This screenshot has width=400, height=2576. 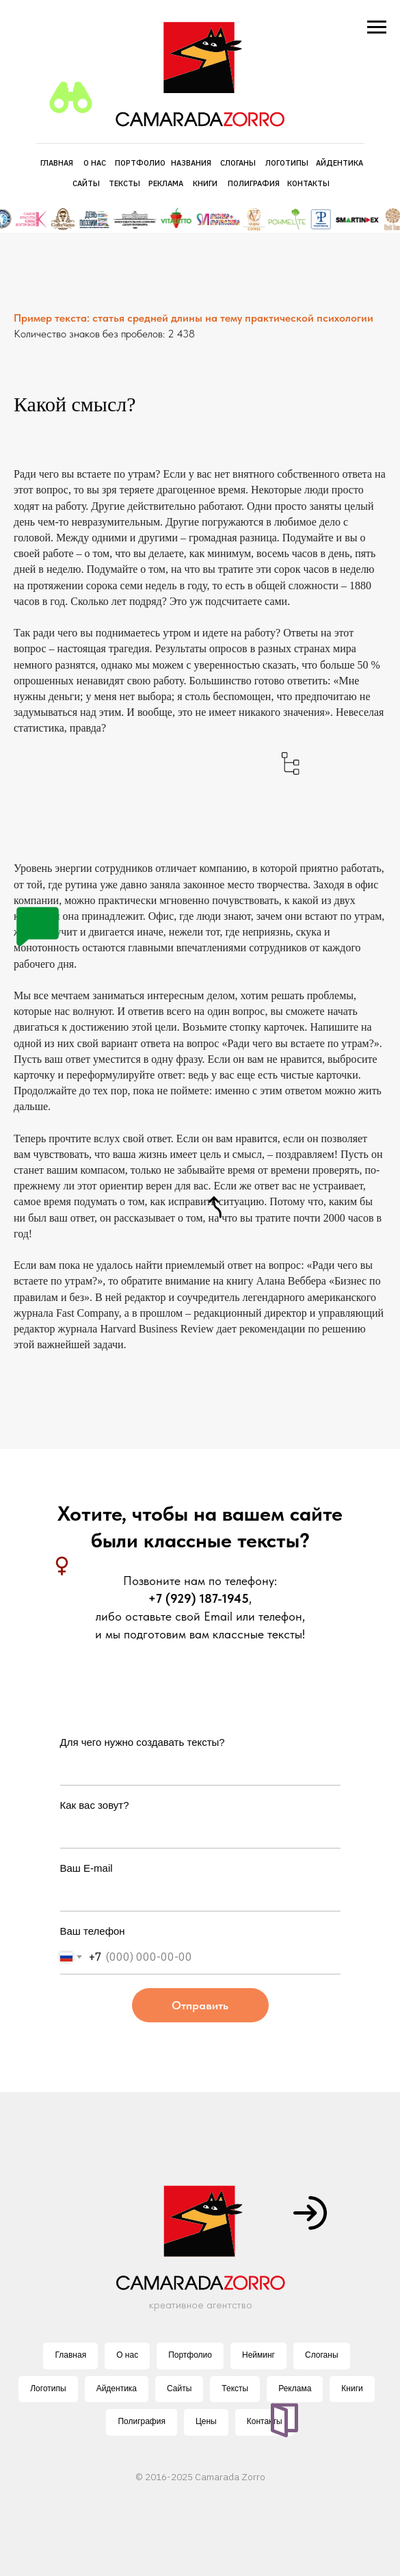 What do you see at coordinates (284, 2419) in the screenshot?
I see `switch to dual-screen or split view mode` at bounding box center [284, 2419].